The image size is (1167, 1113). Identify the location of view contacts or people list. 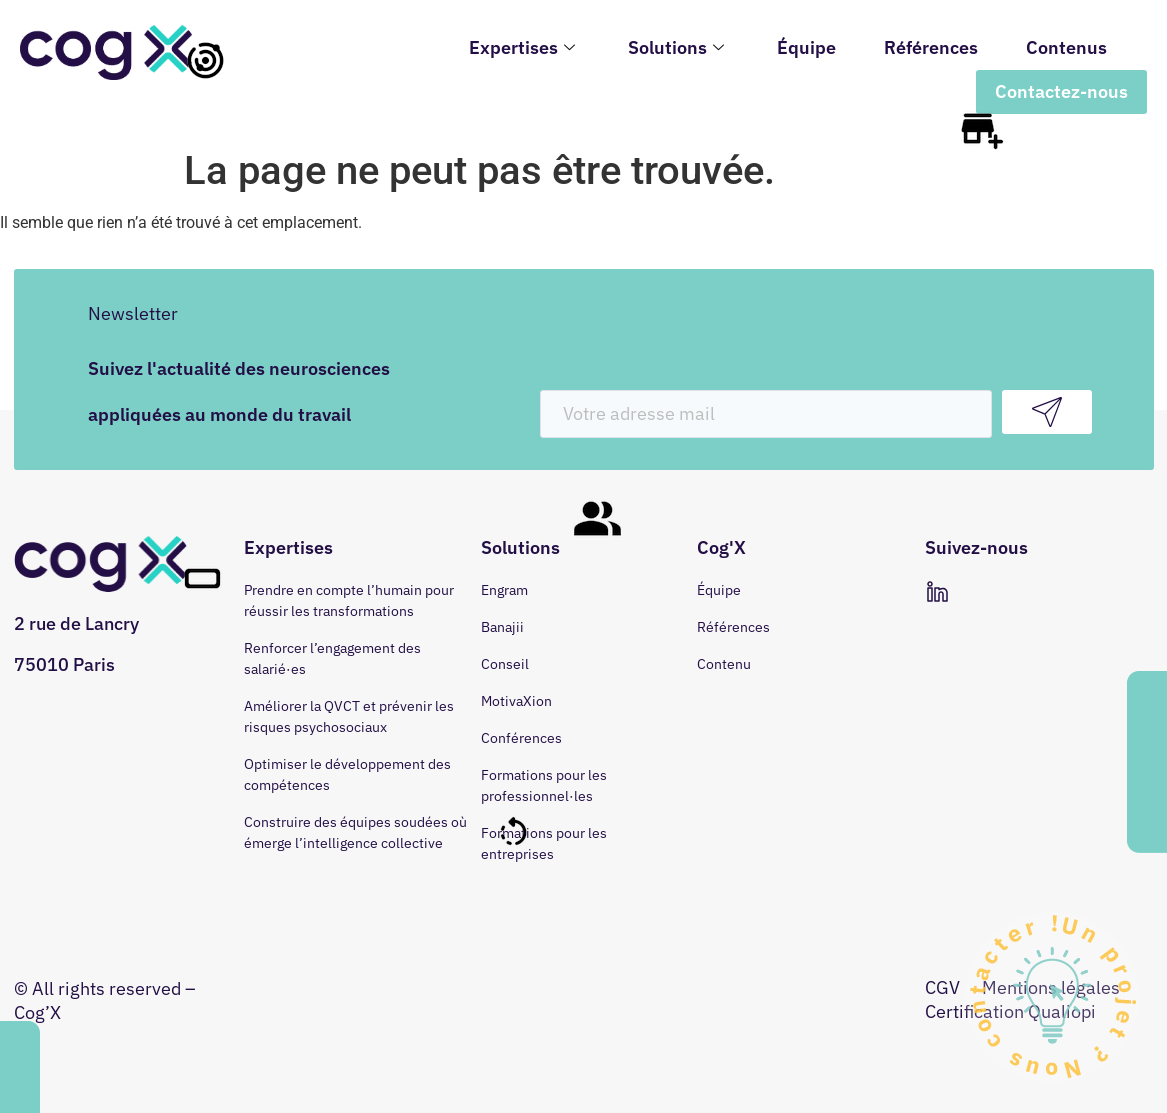
(597, 518).